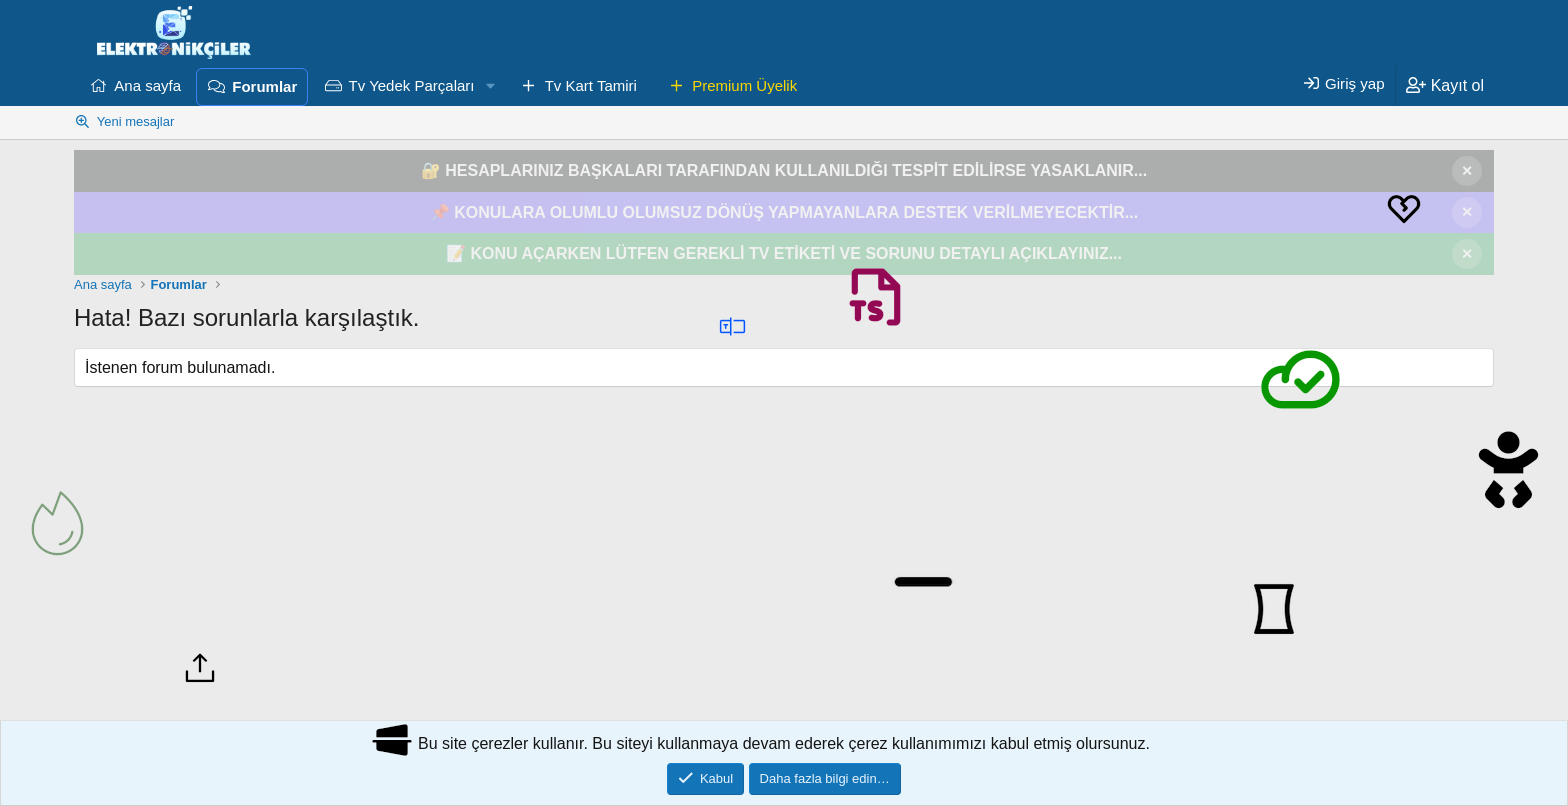 Image resolution: width=1568 pixels, height=806 pixels. Describe the element at coordinates (1404, 208) in the screenshot. I see `unlike or remove from favorites` at that location.